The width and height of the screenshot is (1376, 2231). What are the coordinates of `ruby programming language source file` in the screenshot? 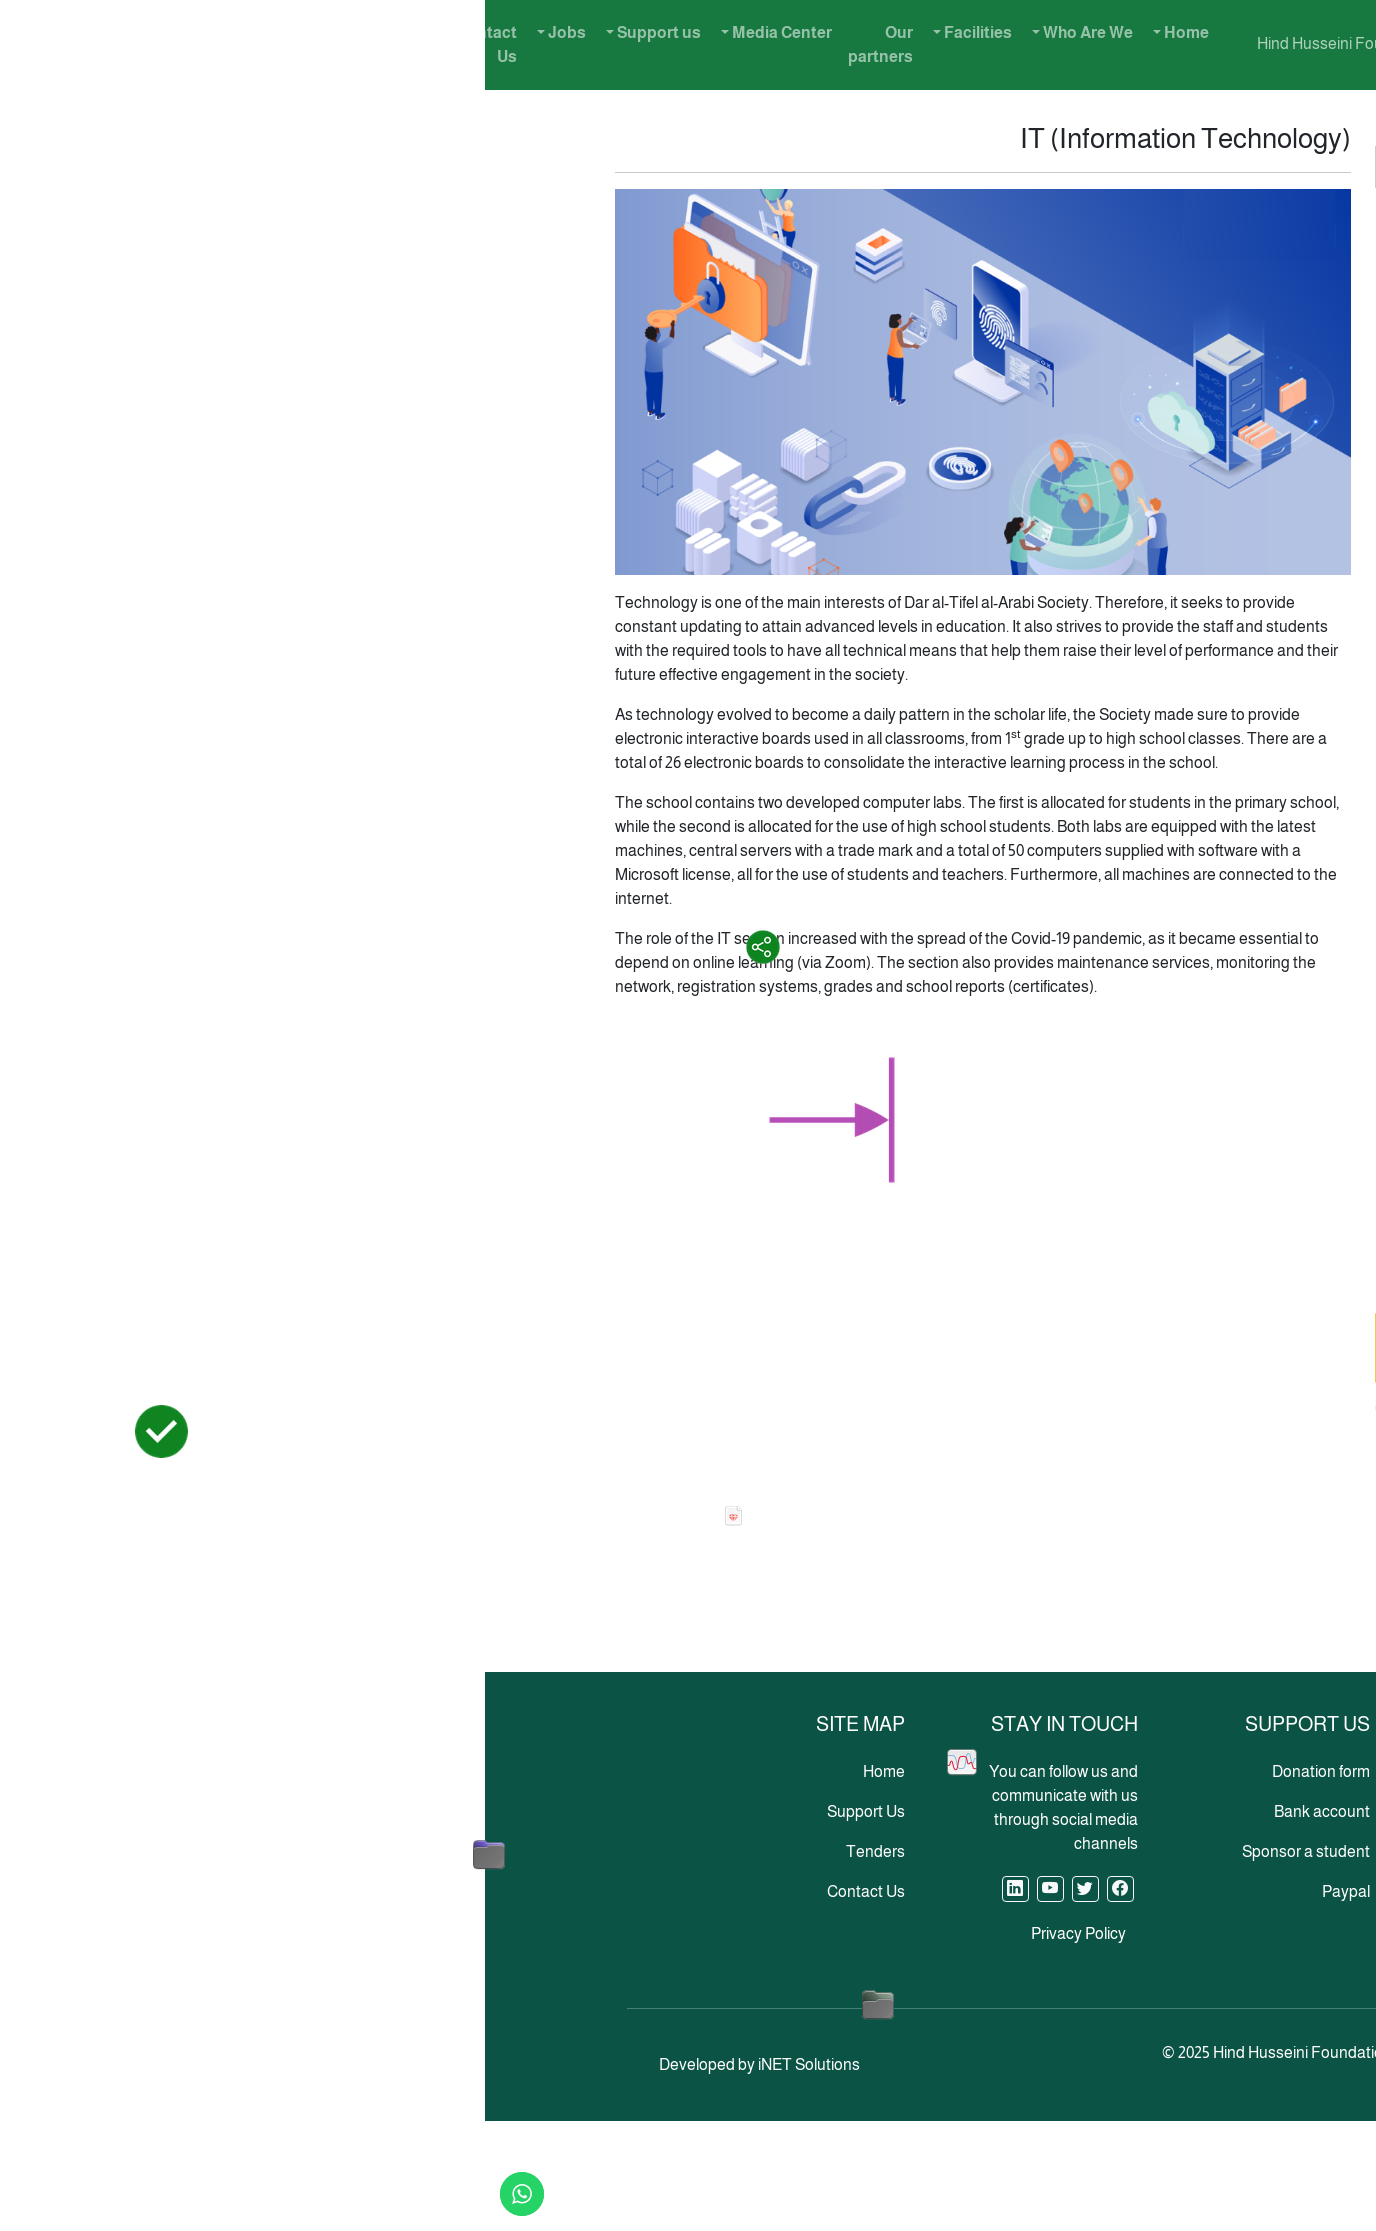 It's located at (733, 1515).